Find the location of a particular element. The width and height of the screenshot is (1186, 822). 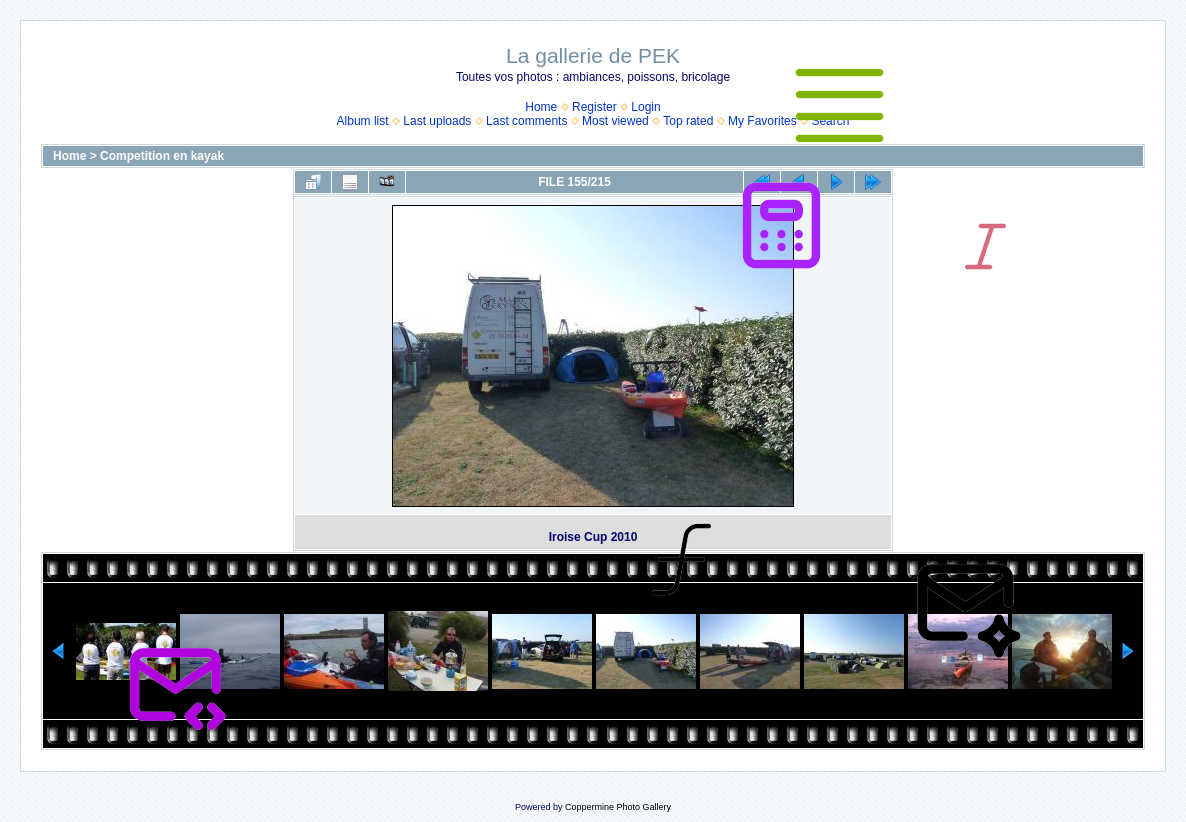

access mathematical functions or formulas is located at coordinates (681, 559).